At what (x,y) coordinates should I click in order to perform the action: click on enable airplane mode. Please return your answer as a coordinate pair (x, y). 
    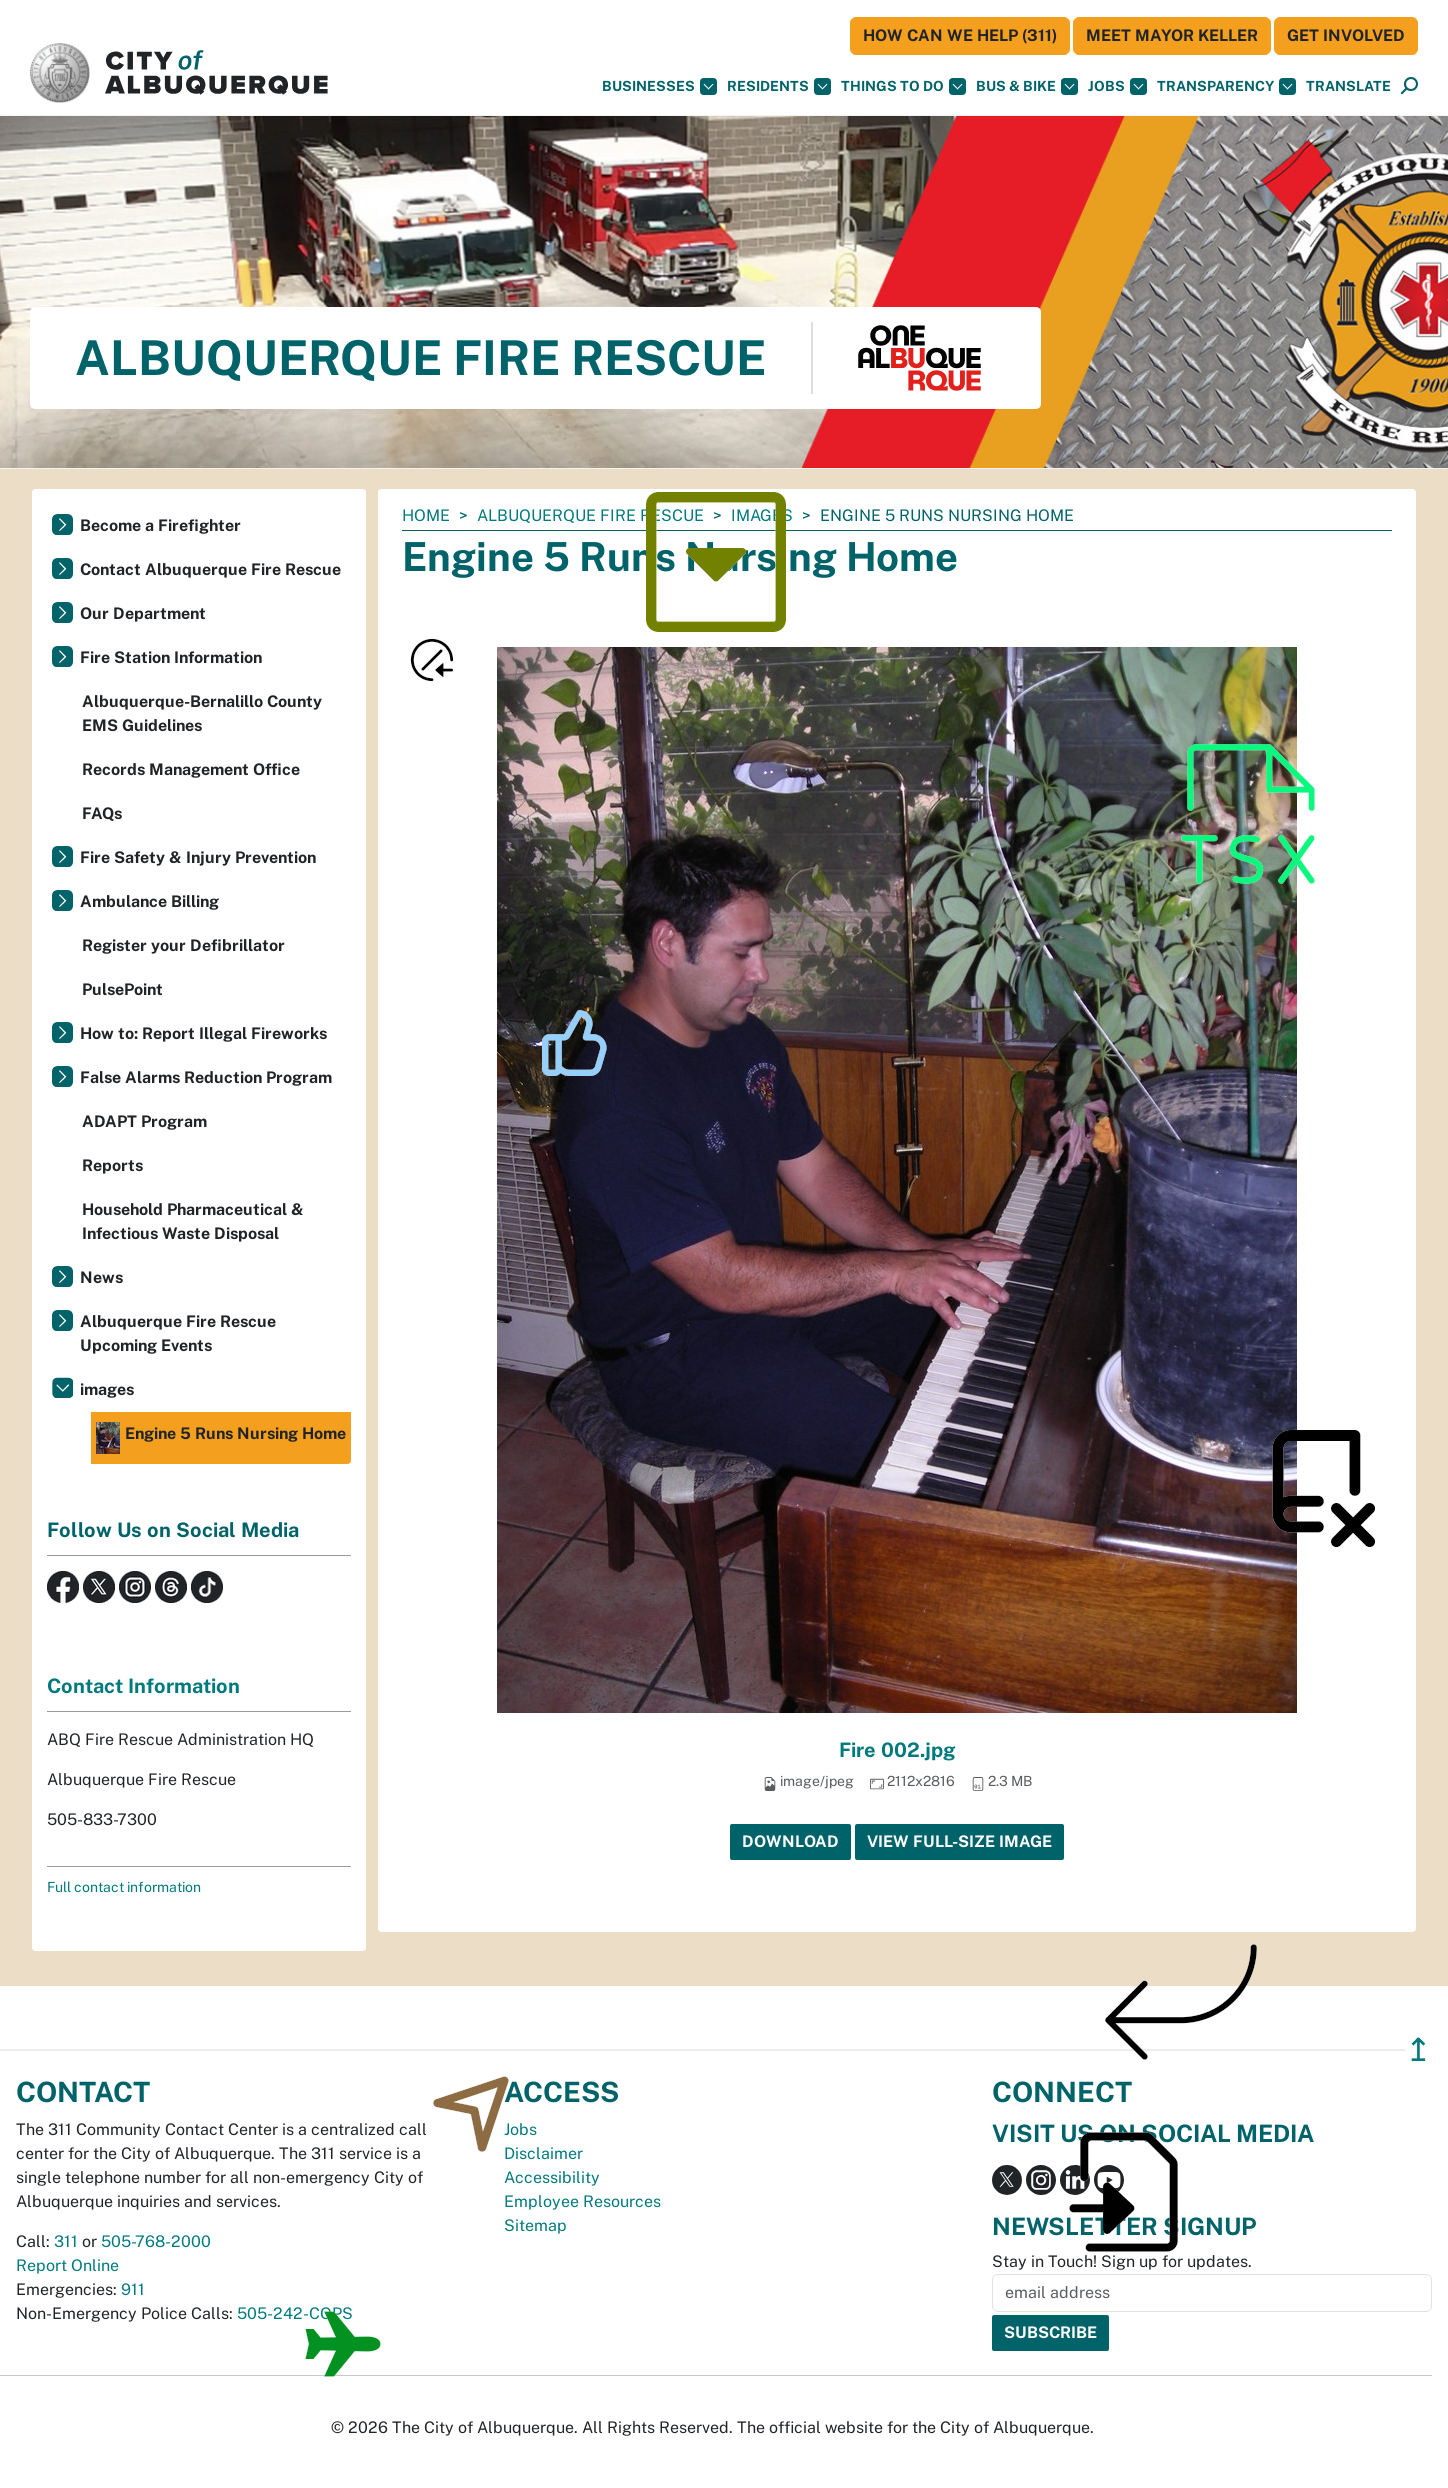
    Looking at the image, I should click on (343, 2344).